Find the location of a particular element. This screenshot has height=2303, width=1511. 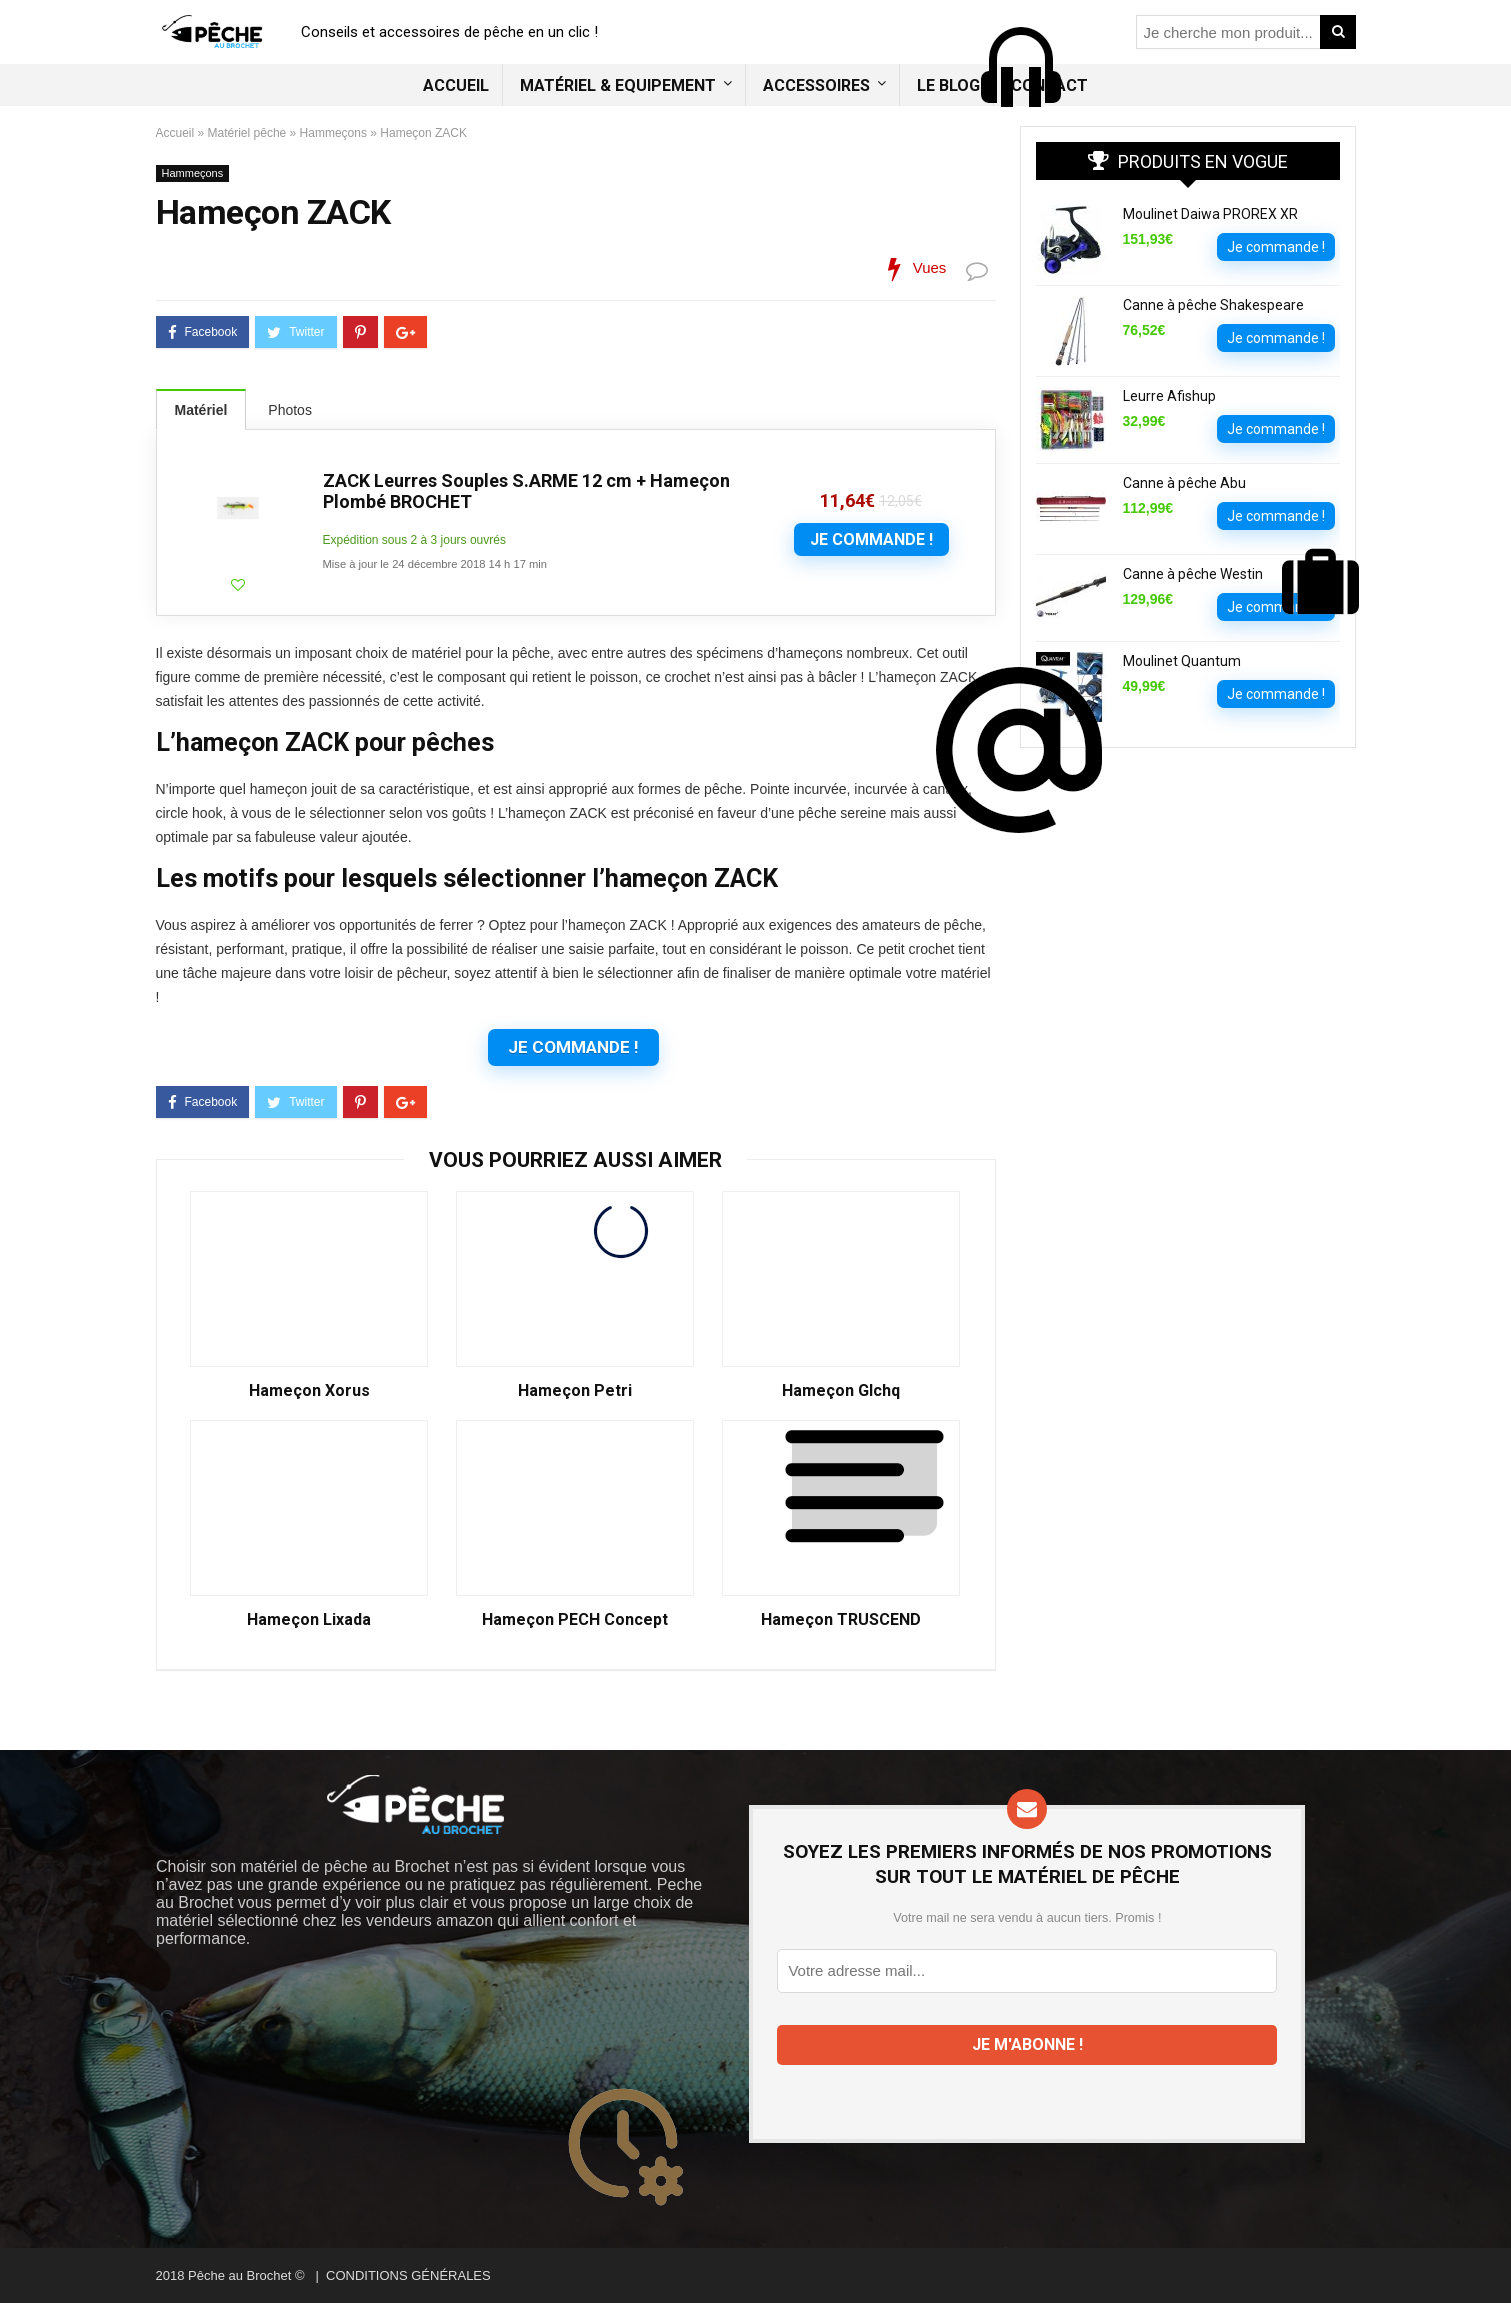

listen to audio or music is located at coordinates (1021, 67).